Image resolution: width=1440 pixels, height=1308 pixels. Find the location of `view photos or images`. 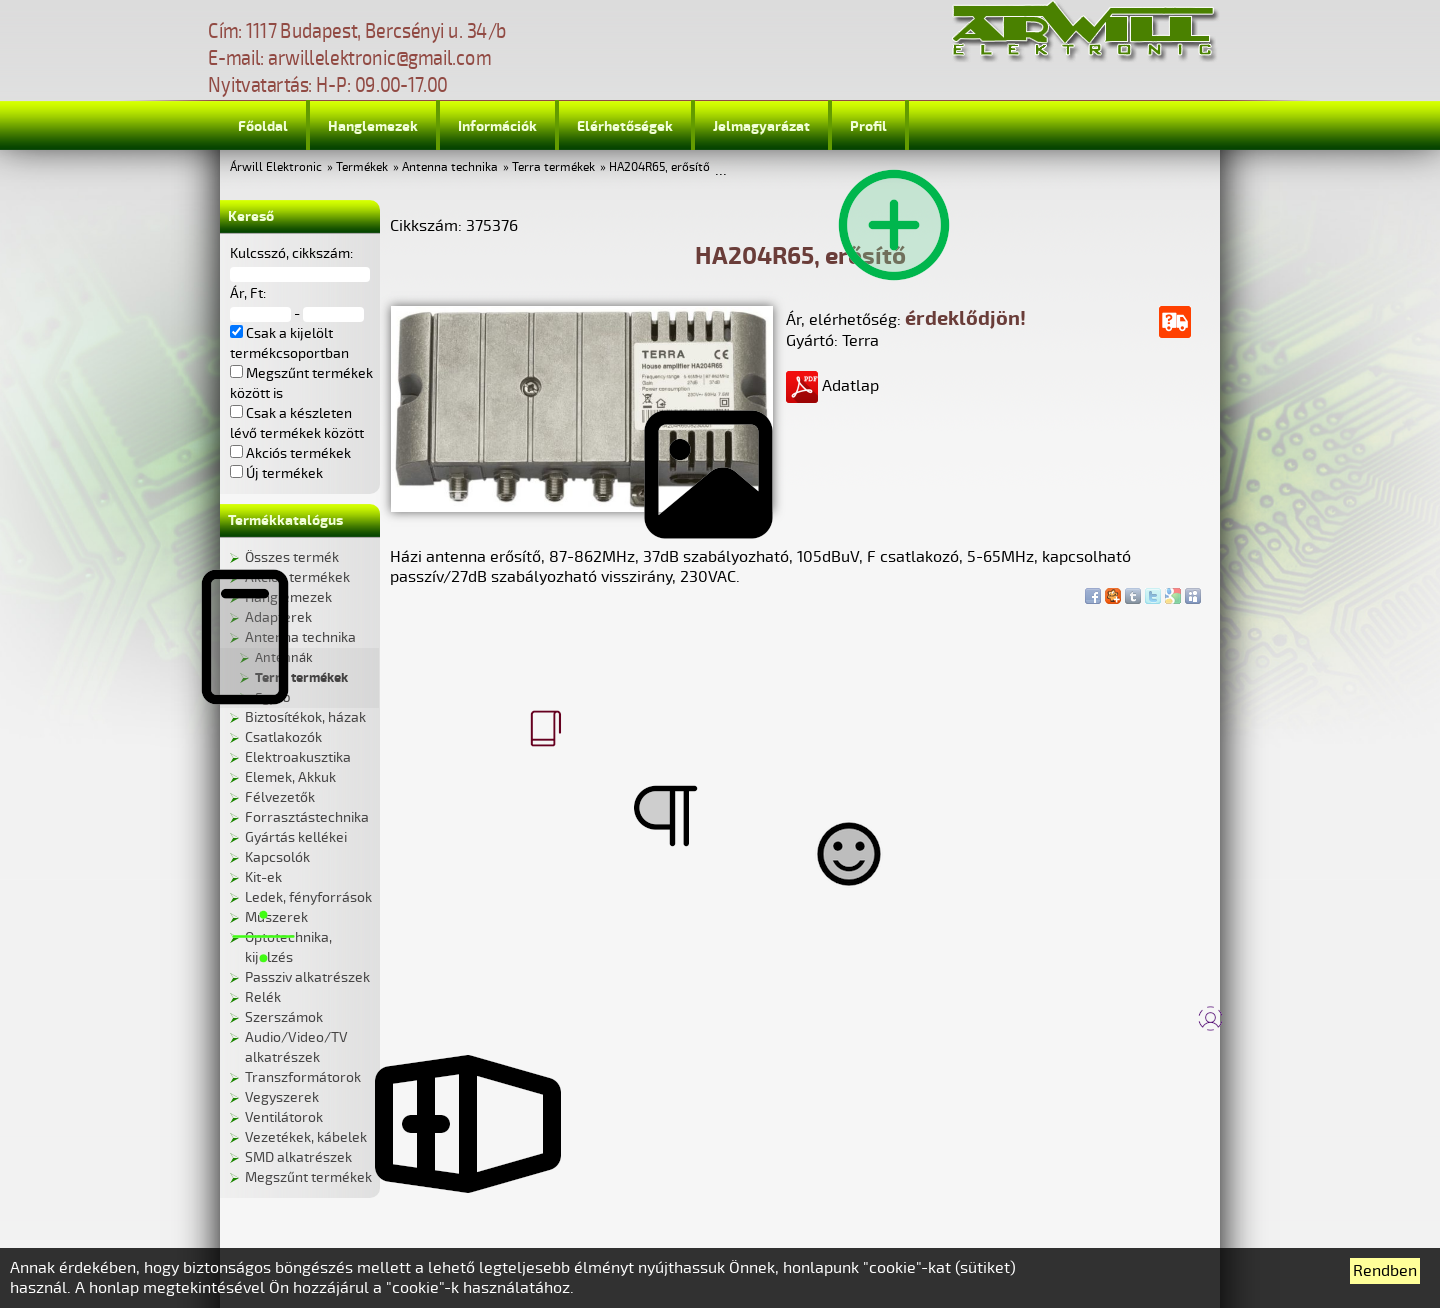

view photos or images is located at coordinates (708, 474).